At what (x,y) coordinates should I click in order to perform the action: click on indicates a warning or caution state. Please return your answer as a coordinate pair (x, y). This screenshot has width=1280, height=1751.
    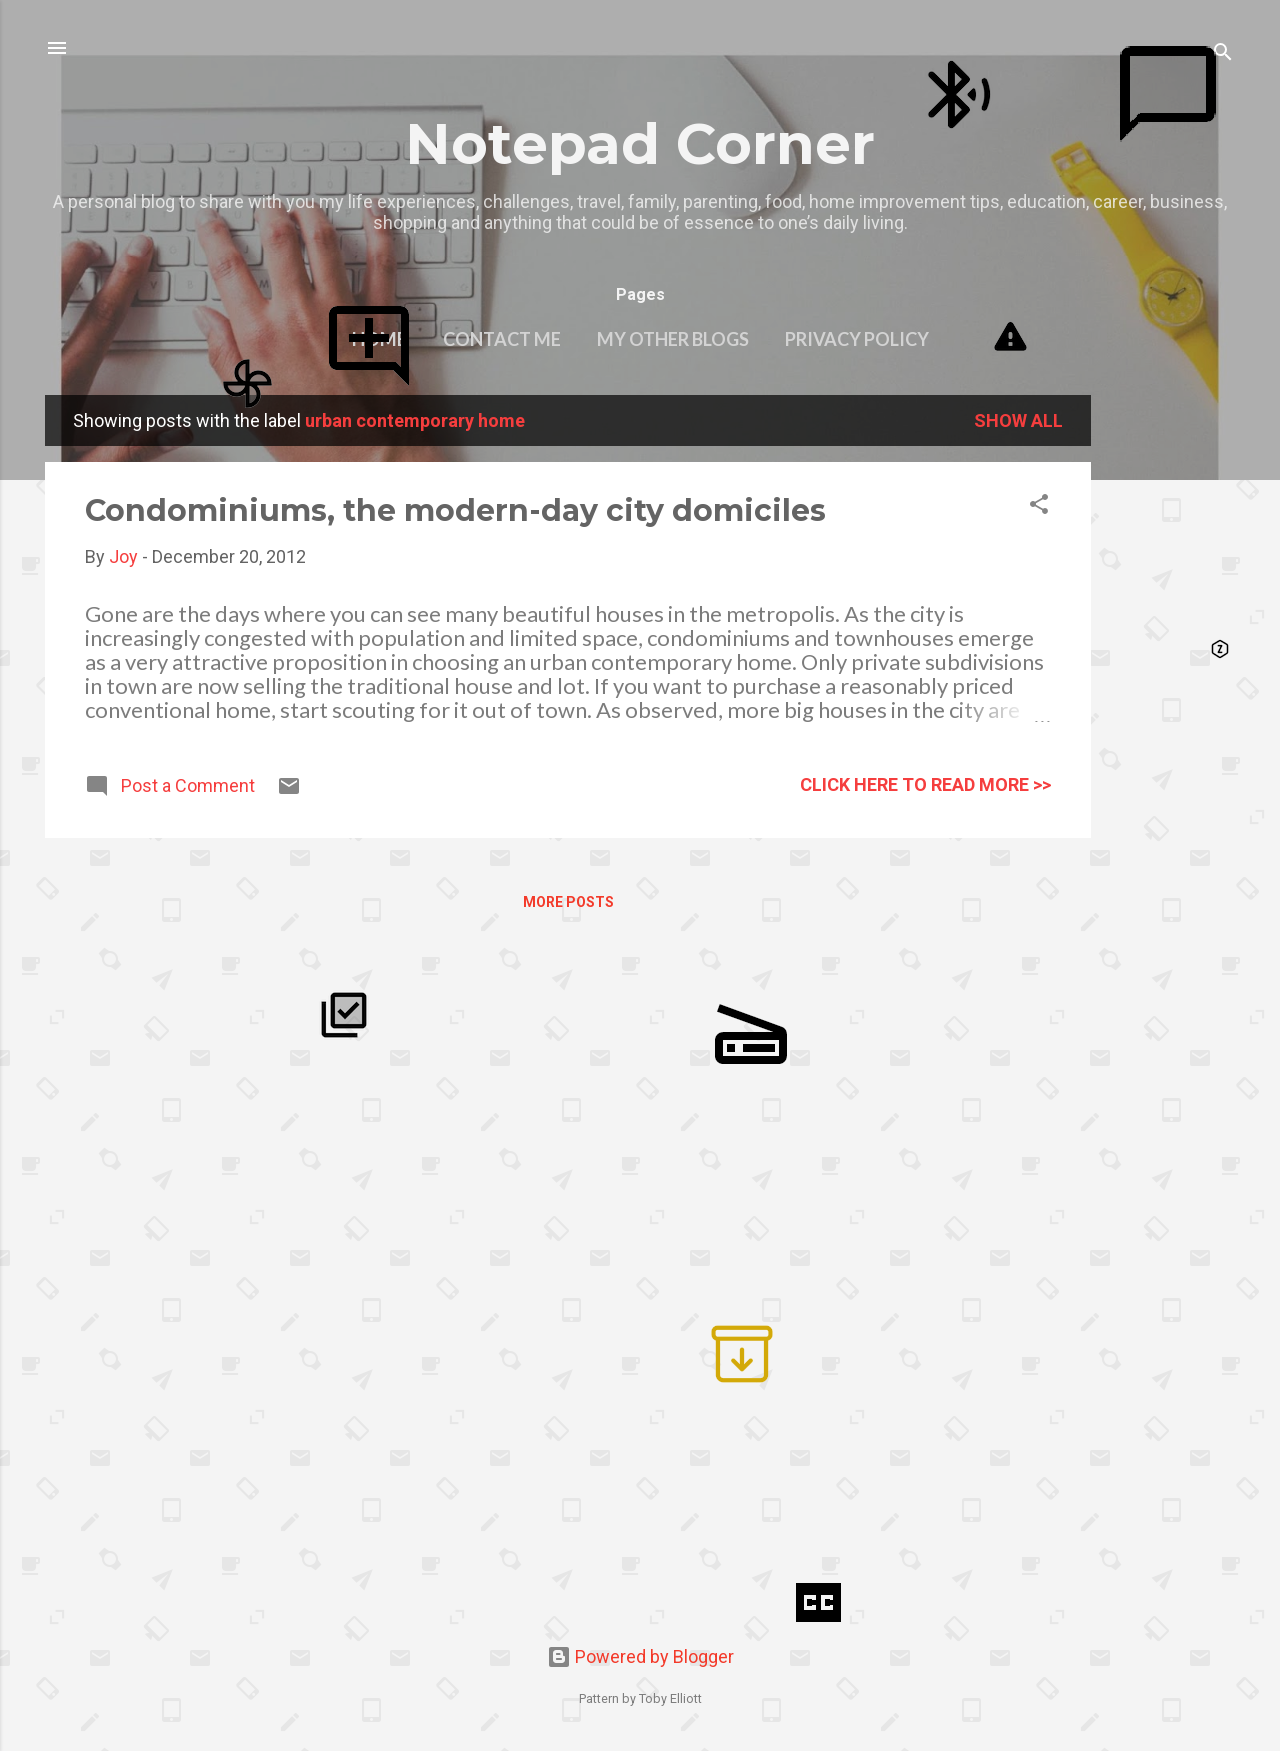
    Looking at the image, I should click on (1010, 335).